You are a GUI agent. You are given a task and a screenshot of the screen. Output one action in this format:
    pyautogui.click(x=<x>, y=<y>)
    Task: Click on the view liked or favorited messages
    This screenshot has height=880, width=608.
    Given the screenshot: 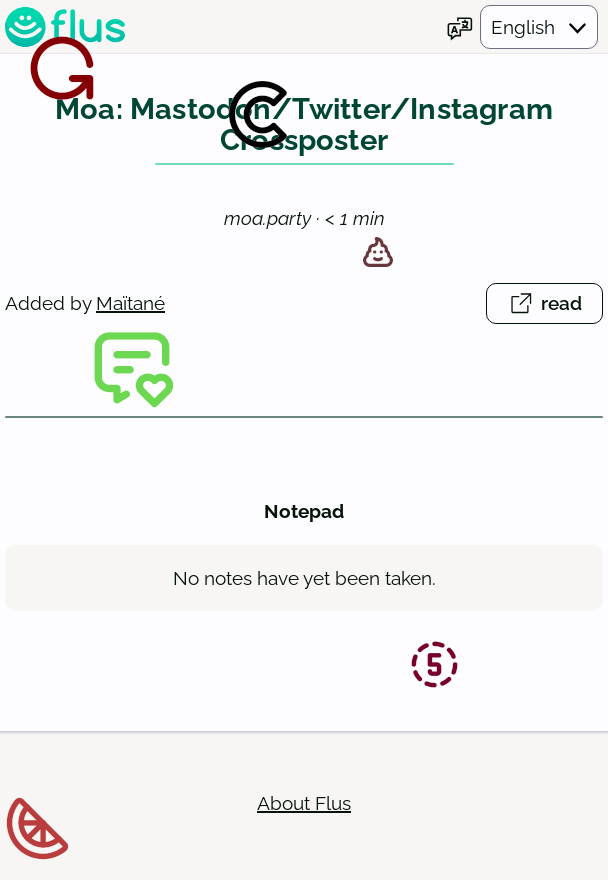 What is the action you would take?
    pyautogui.click(x=132, y=366)
    